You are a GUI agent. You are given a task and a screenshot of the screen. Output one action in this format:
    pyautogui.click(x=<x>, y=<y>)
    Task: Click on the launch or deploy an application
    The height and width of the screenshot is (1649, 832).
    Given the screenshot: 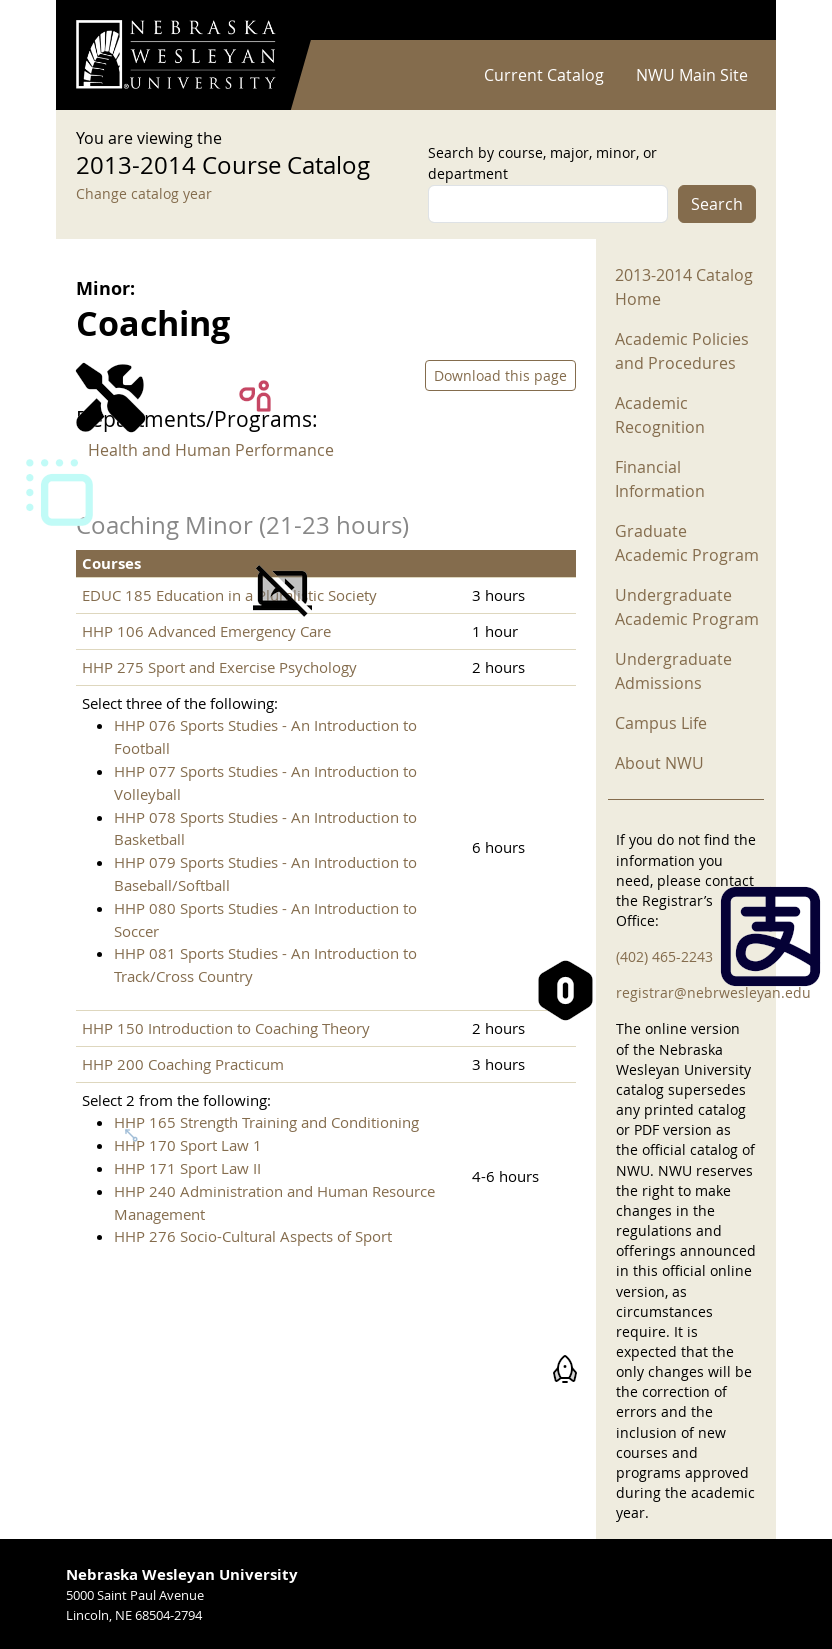 What is the action you would take?
    pyautogui.click(x=565, y=1370)
    